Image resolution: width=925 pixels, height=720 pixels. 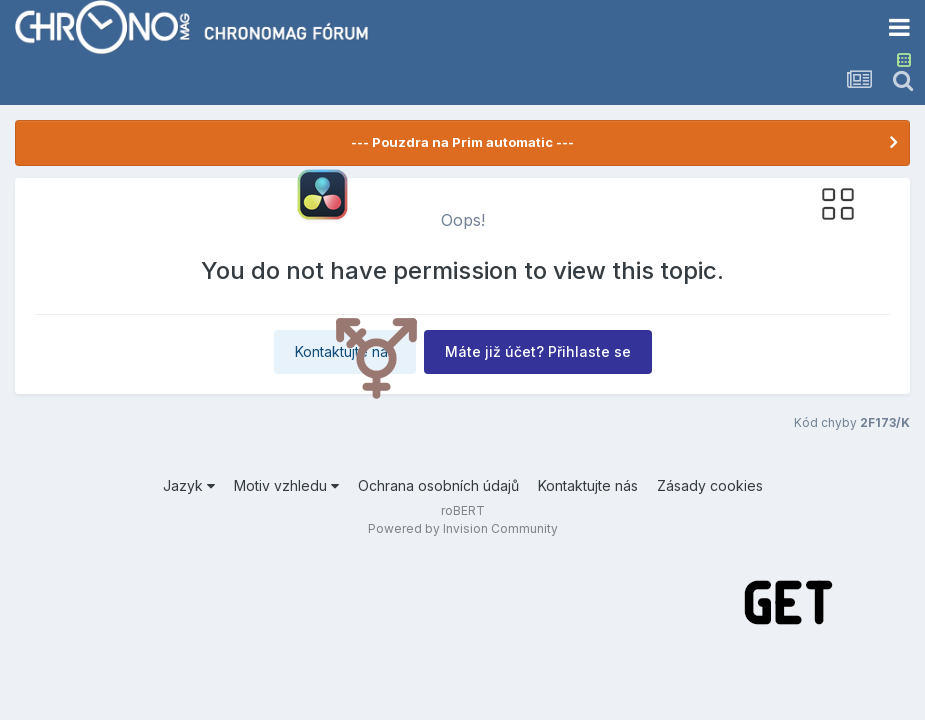 What do you see at coordinates (322, 194) in the screenshot?
I see `open DaVinci Resolve video editing application` at bounding box center [322, 194].